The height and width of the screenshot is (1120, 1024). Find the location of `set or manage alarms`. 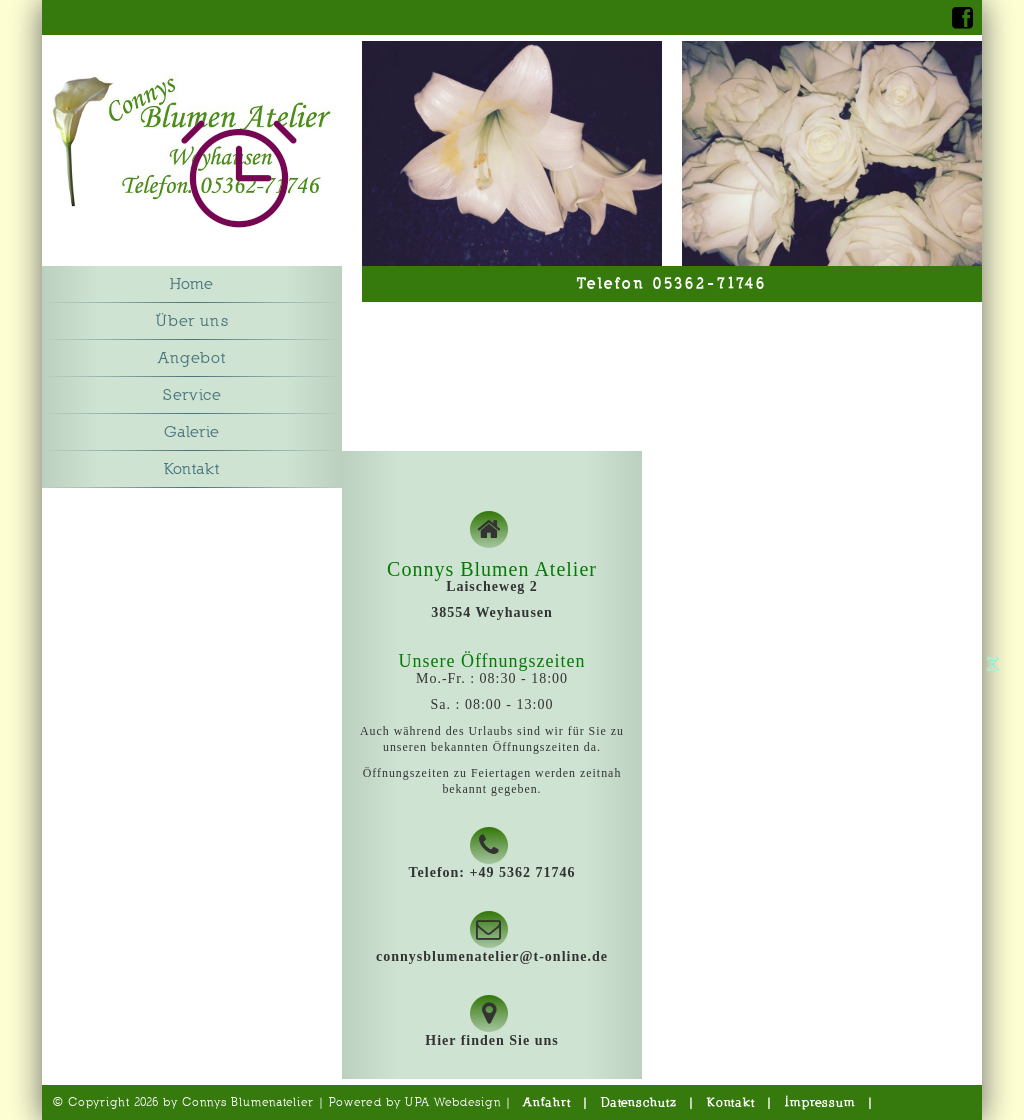

set or manage alarms is located at coordinates (239, 174).